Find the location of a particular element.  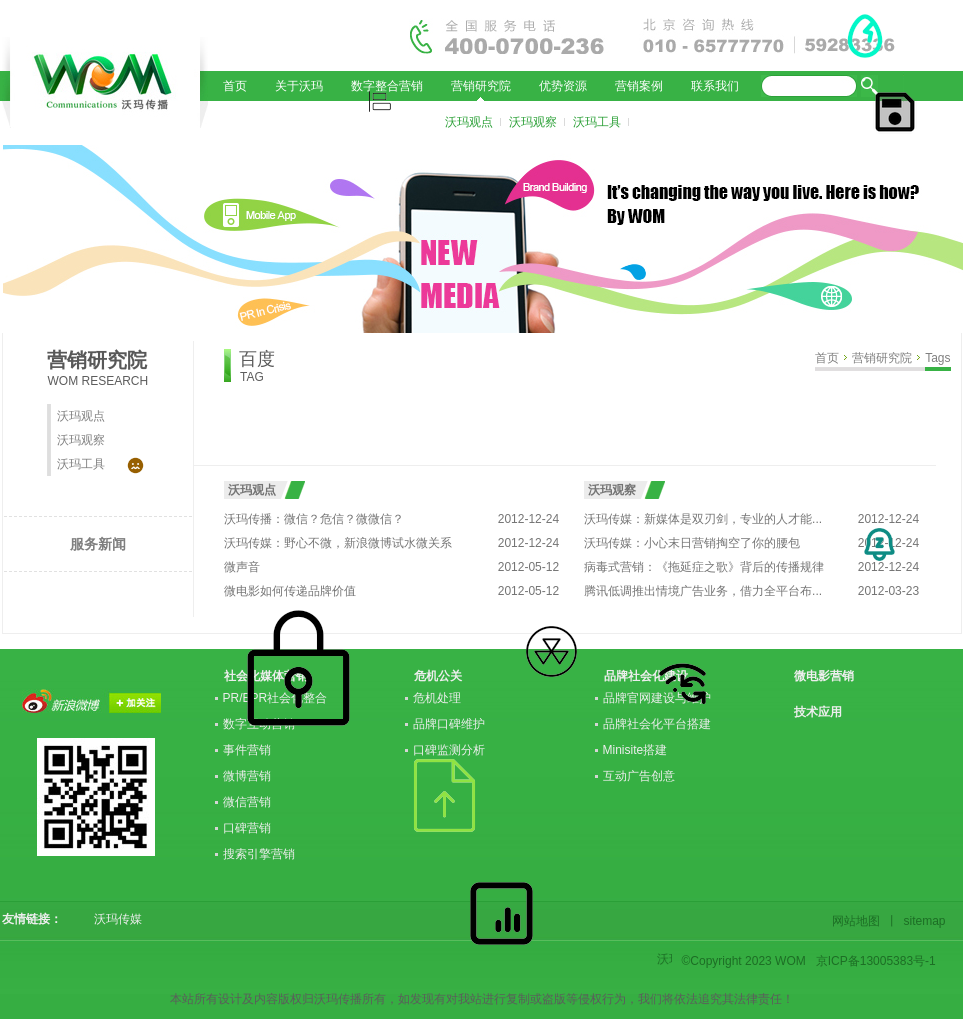

upload a file is located at coordinates (444, 795).